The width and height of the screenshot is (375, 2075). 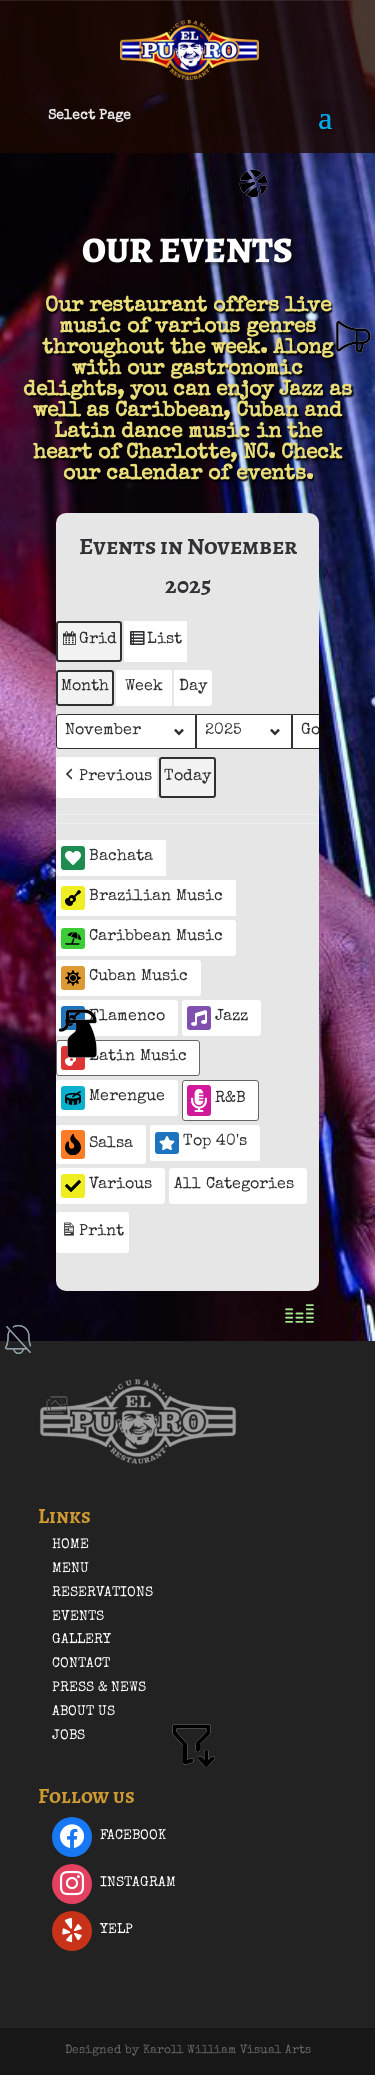 What do you see at coordinates (351, 337) in the screenshot?
I see `make an announcement or broadcast` at bounding box center [351, 337].